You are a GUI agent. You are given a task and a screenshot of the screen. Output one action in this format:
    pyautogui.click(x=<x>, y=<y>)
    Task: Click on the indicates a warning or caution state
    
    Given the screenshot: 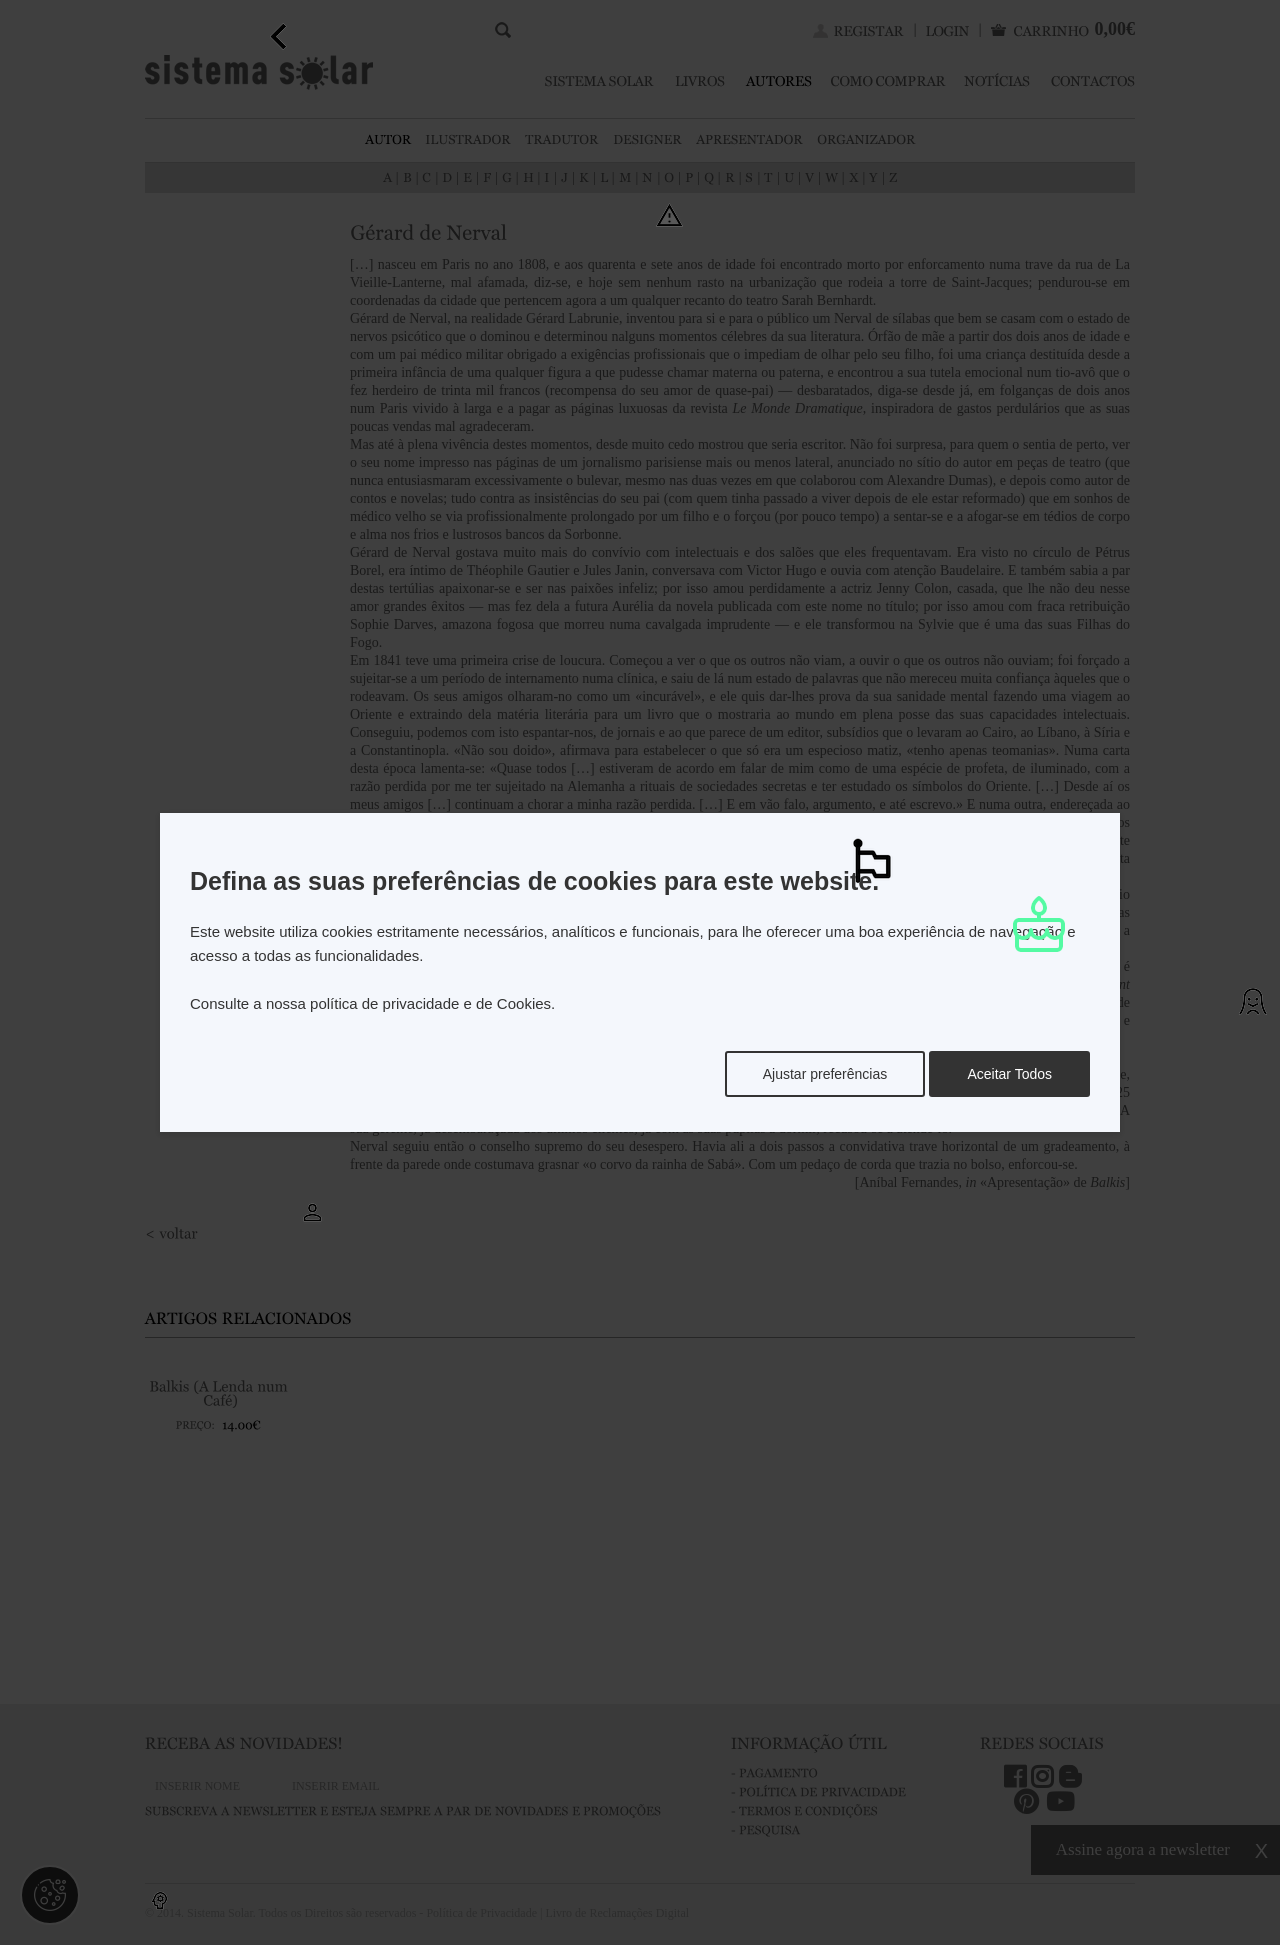 What is the action you would take?
    pyautogui.click(x=669, y=215)
    